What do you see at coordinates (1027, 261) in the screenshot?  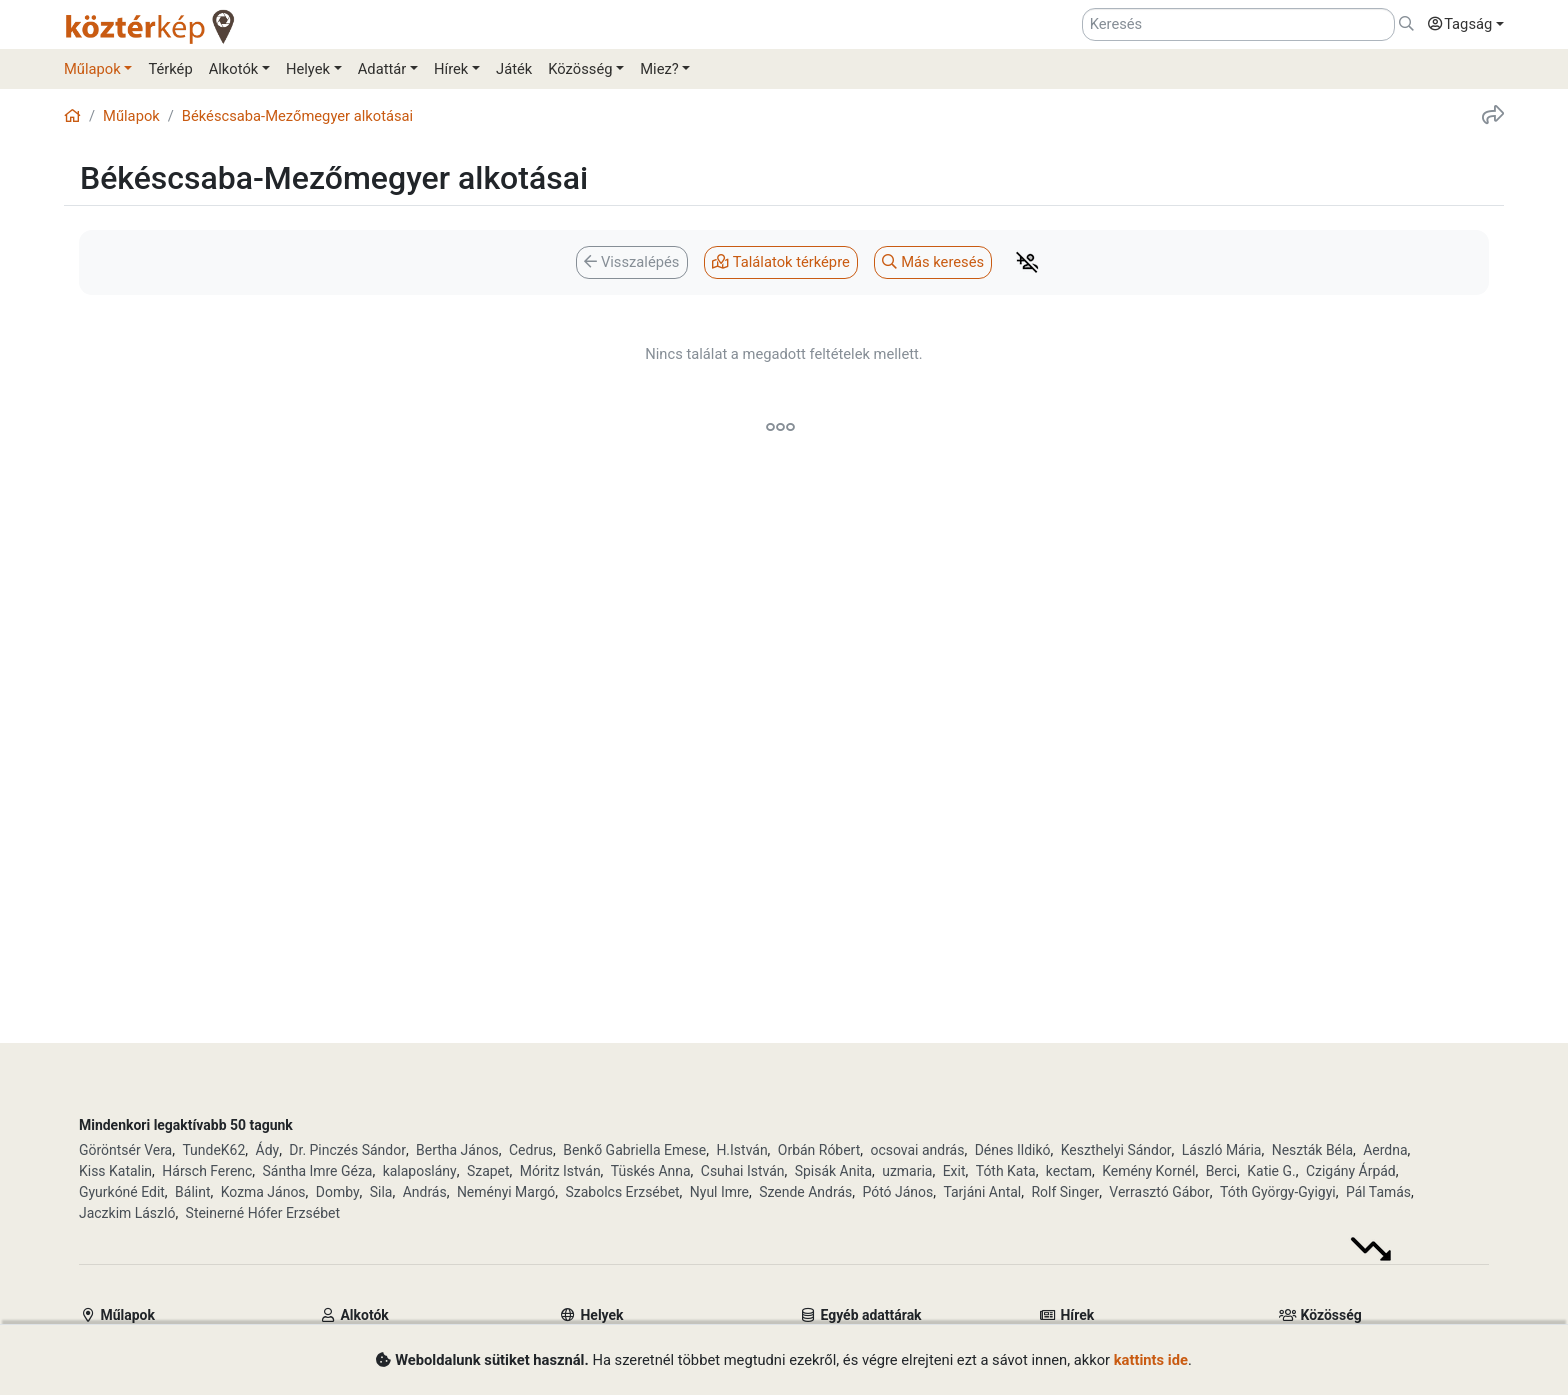 I see `indicates adding contacts is disabled` at bounding box center [1027, 261].